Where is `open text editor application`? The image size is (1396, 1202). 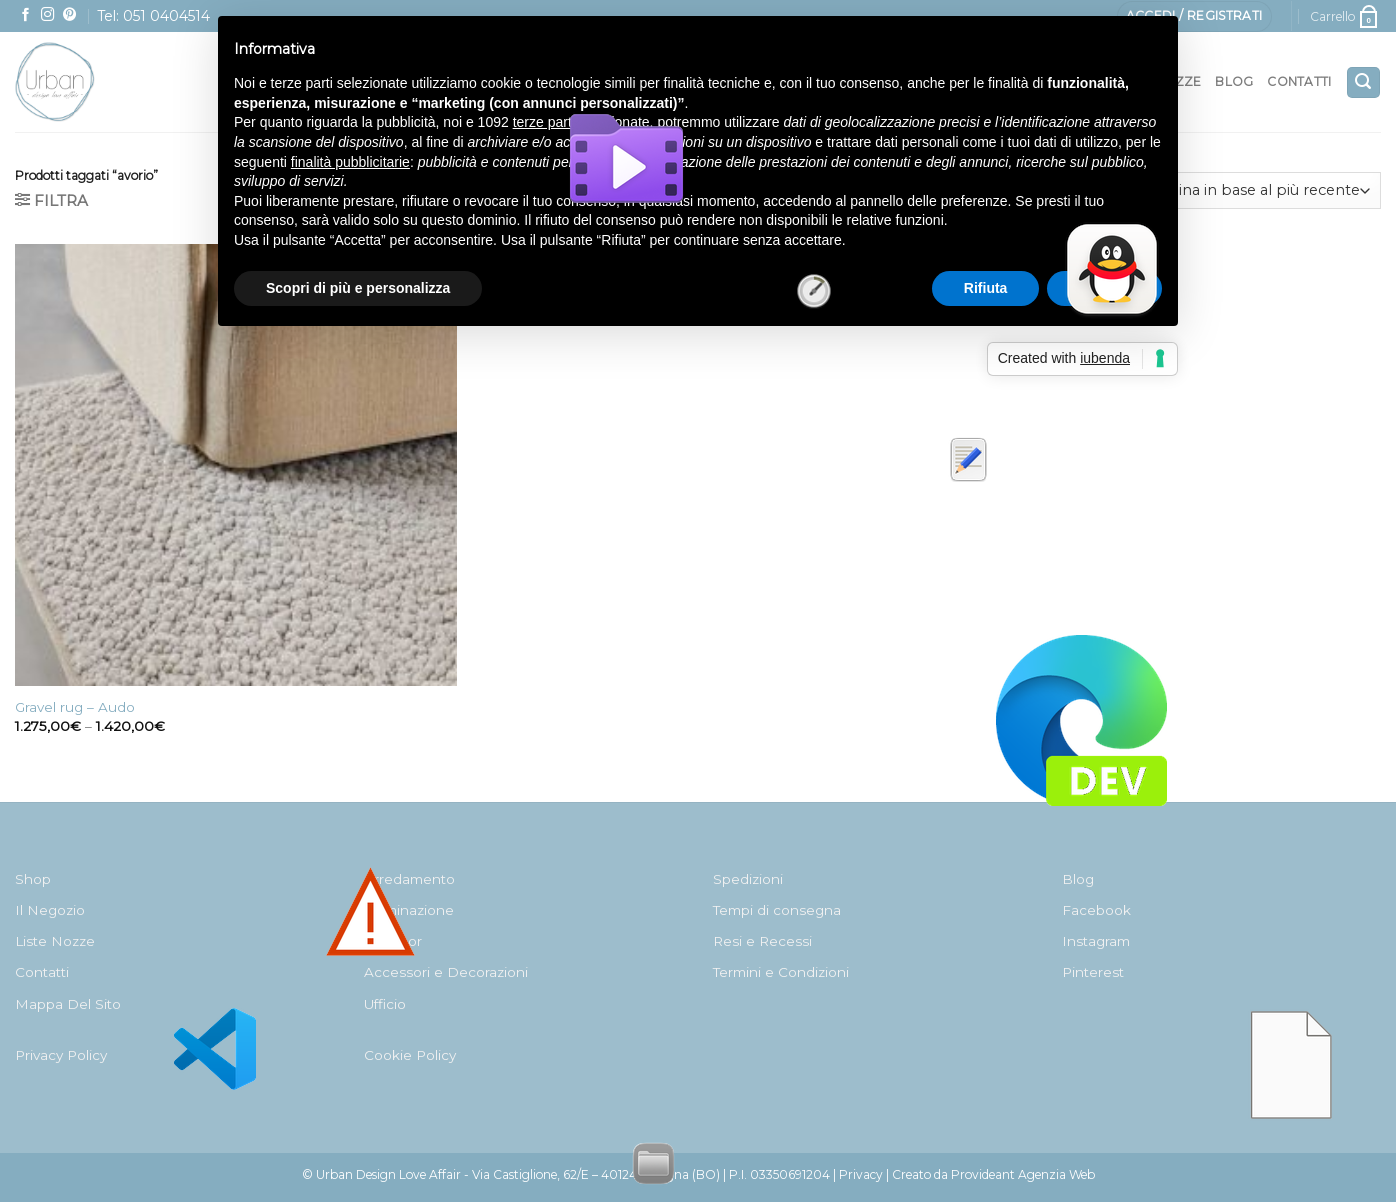 open text editor application is located at coordinates (968, 459).